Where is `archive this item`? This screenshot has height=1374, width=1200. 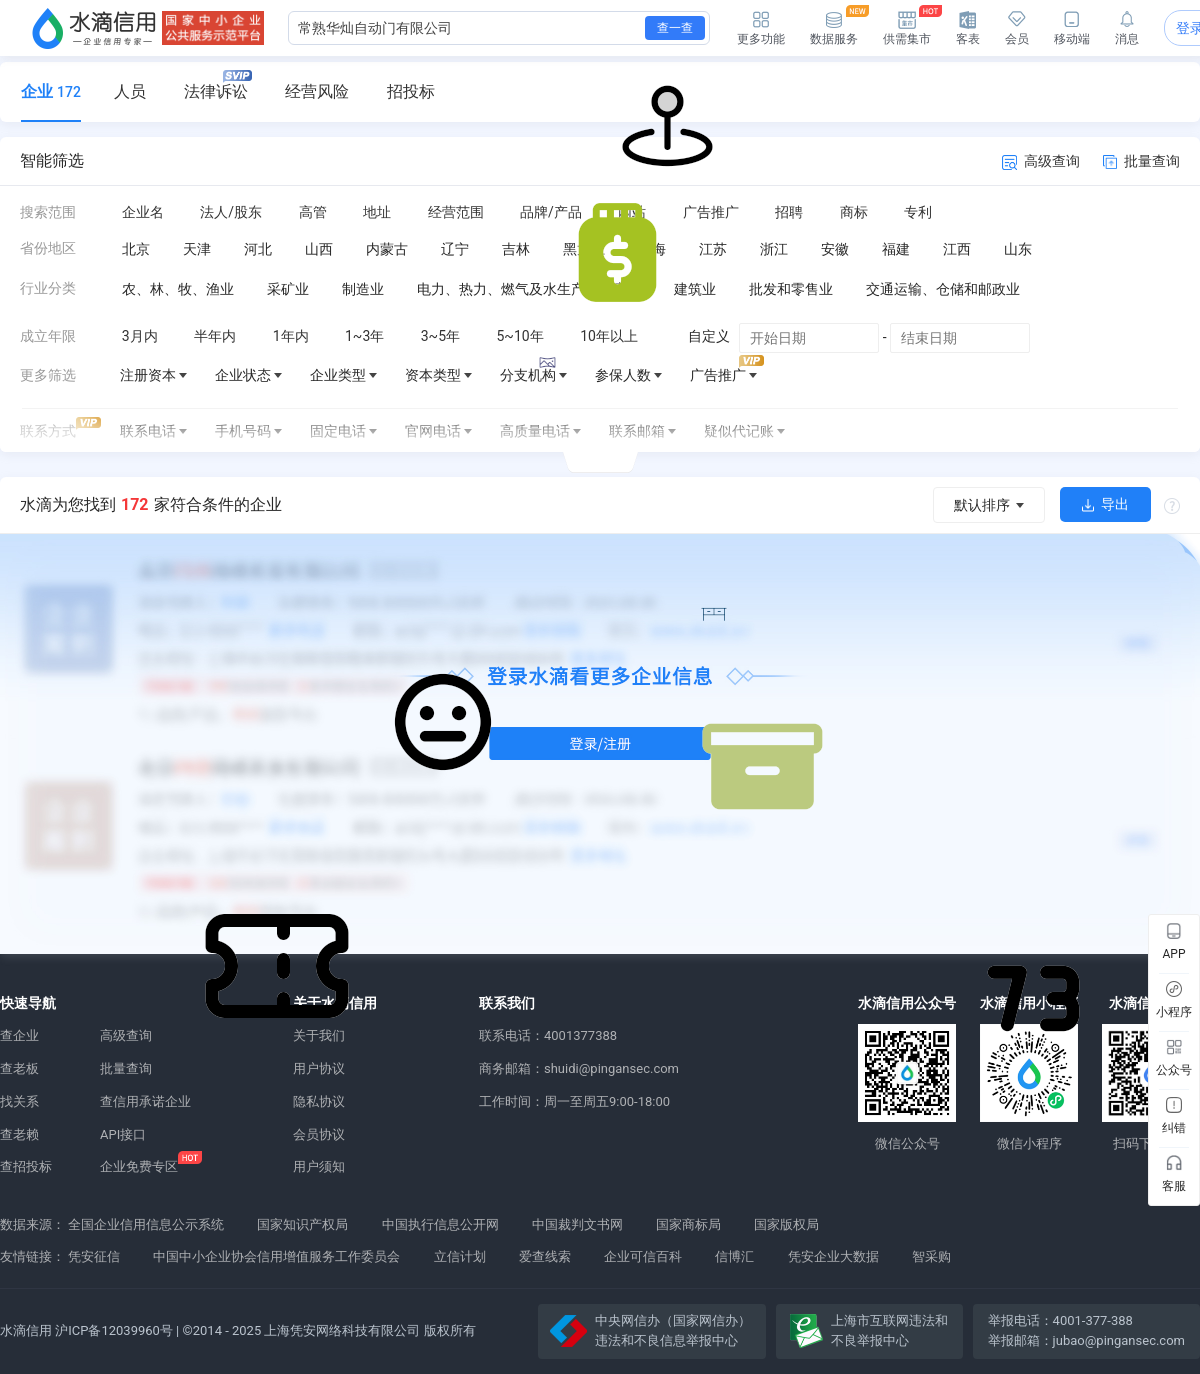 archive this item is located at coordinates (762, 766).